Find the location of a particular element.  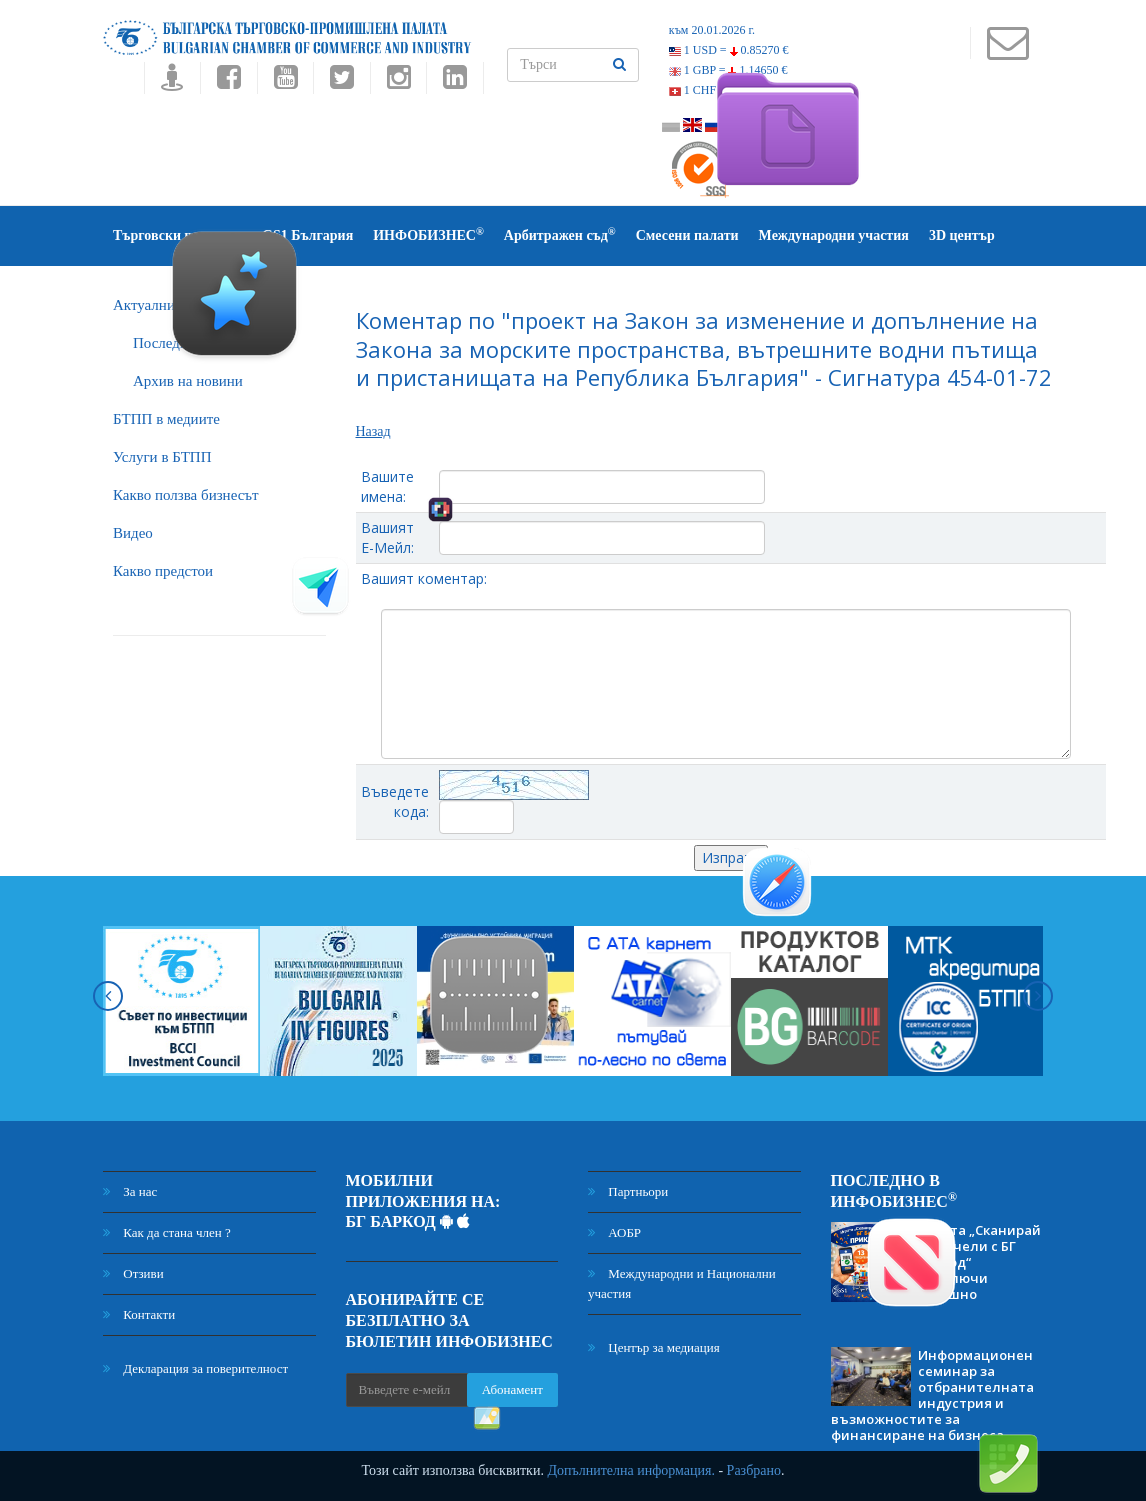

open anki flashcard app is located at coordinates (234, 293).